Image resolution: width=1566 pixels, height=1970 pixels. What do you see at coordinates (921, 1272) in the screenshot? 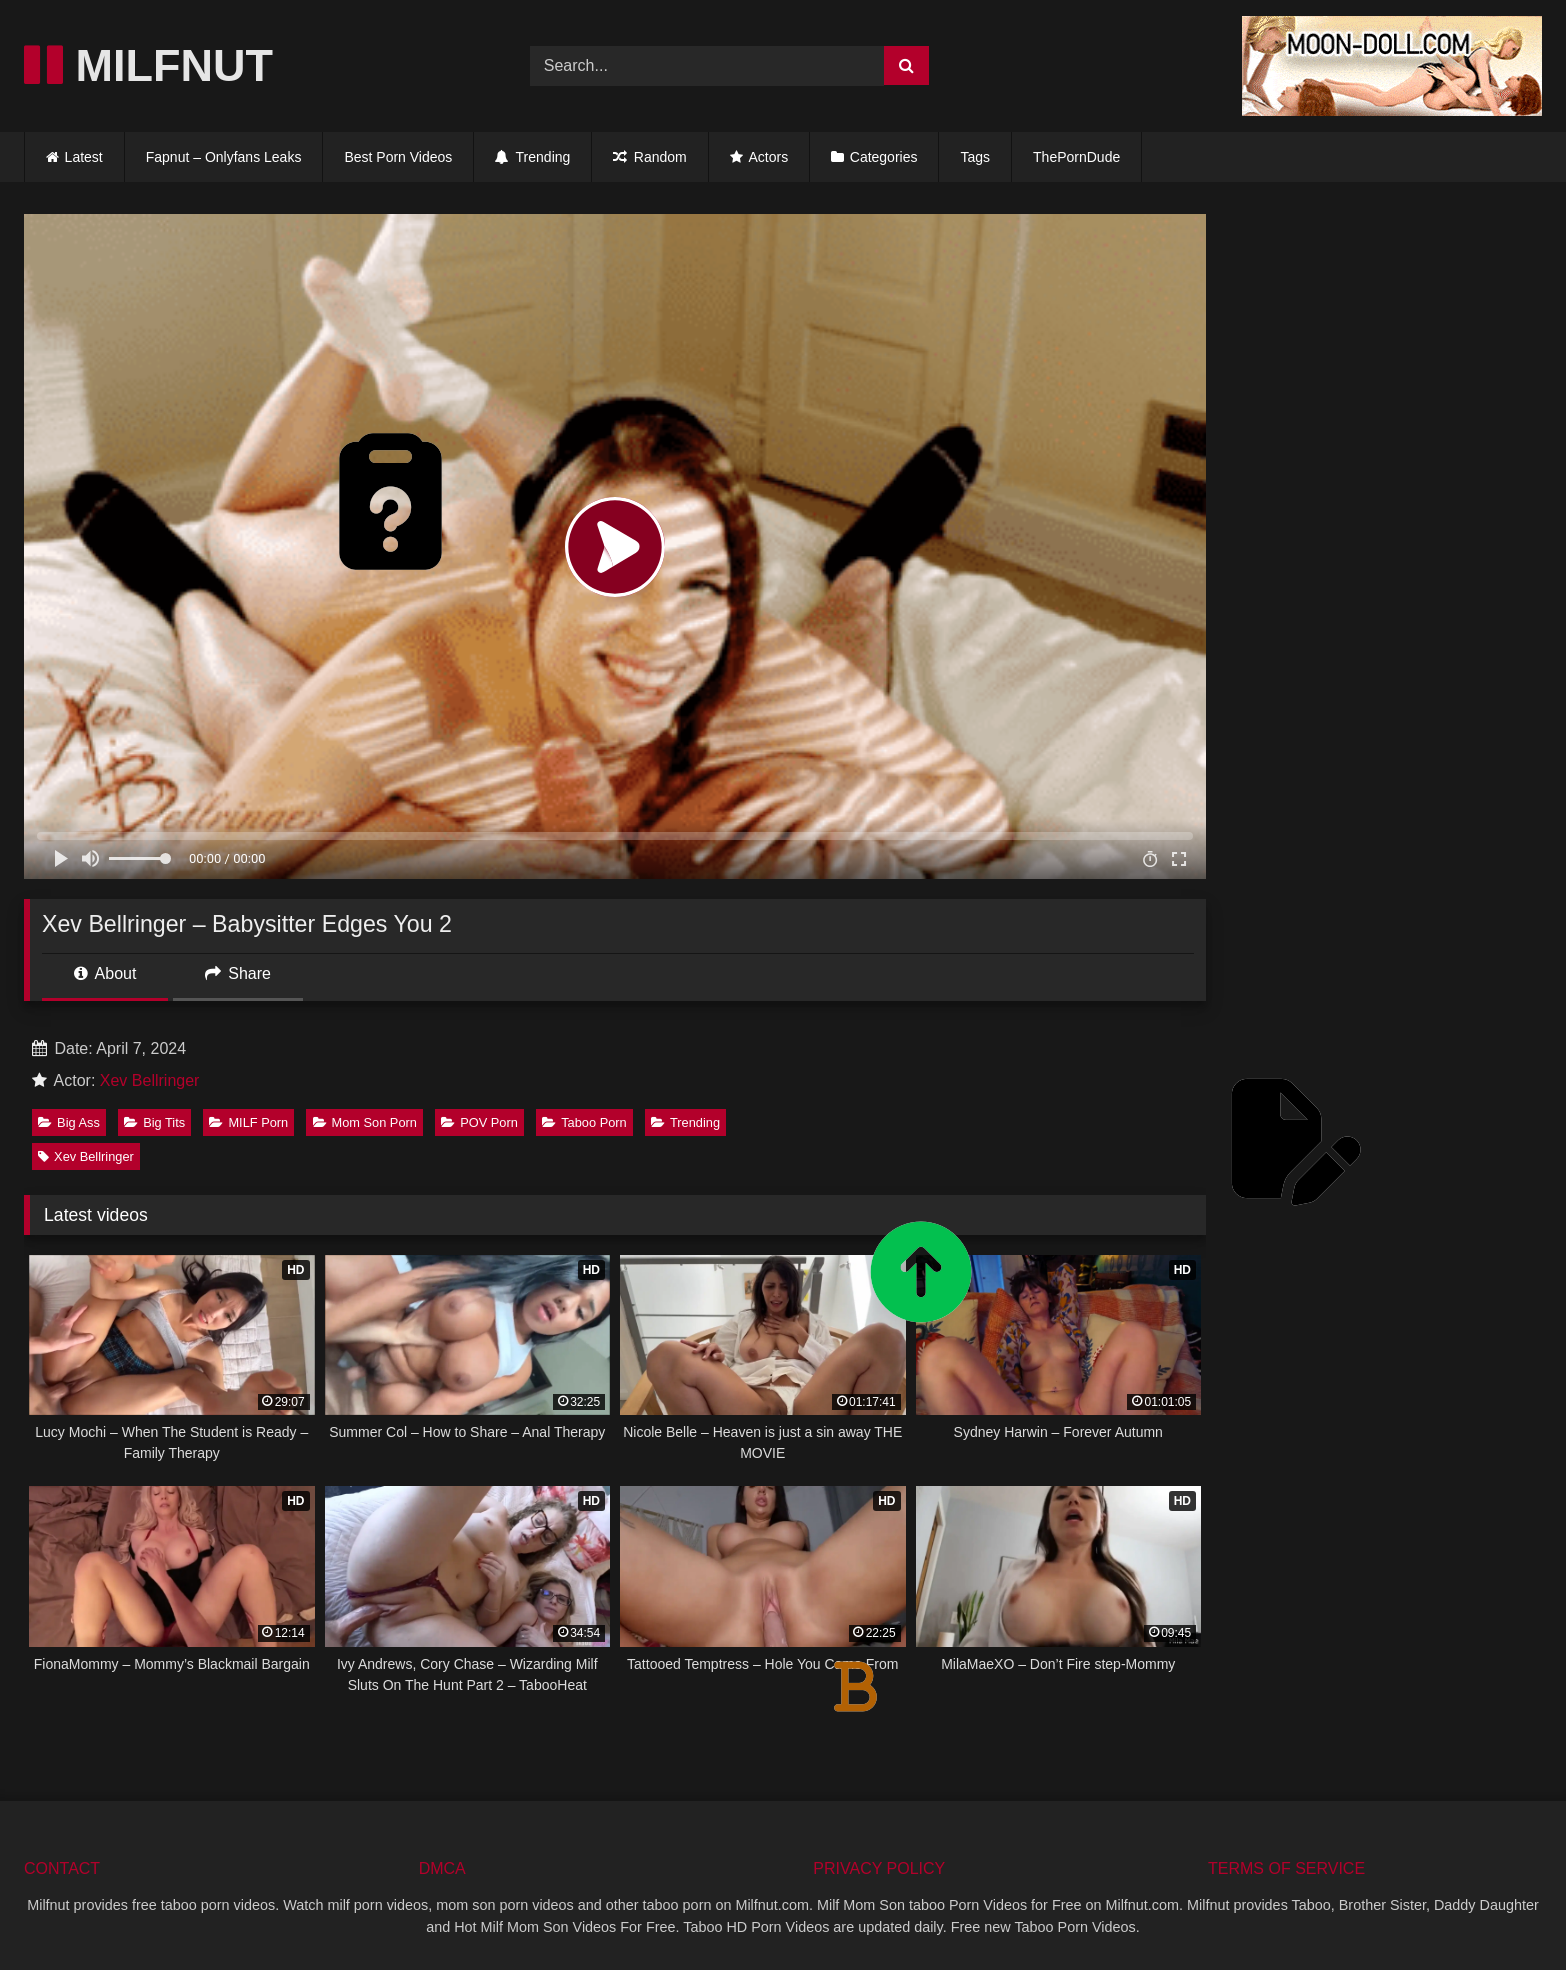
I see `upload a file or content` at bounding box center [921, 1272].